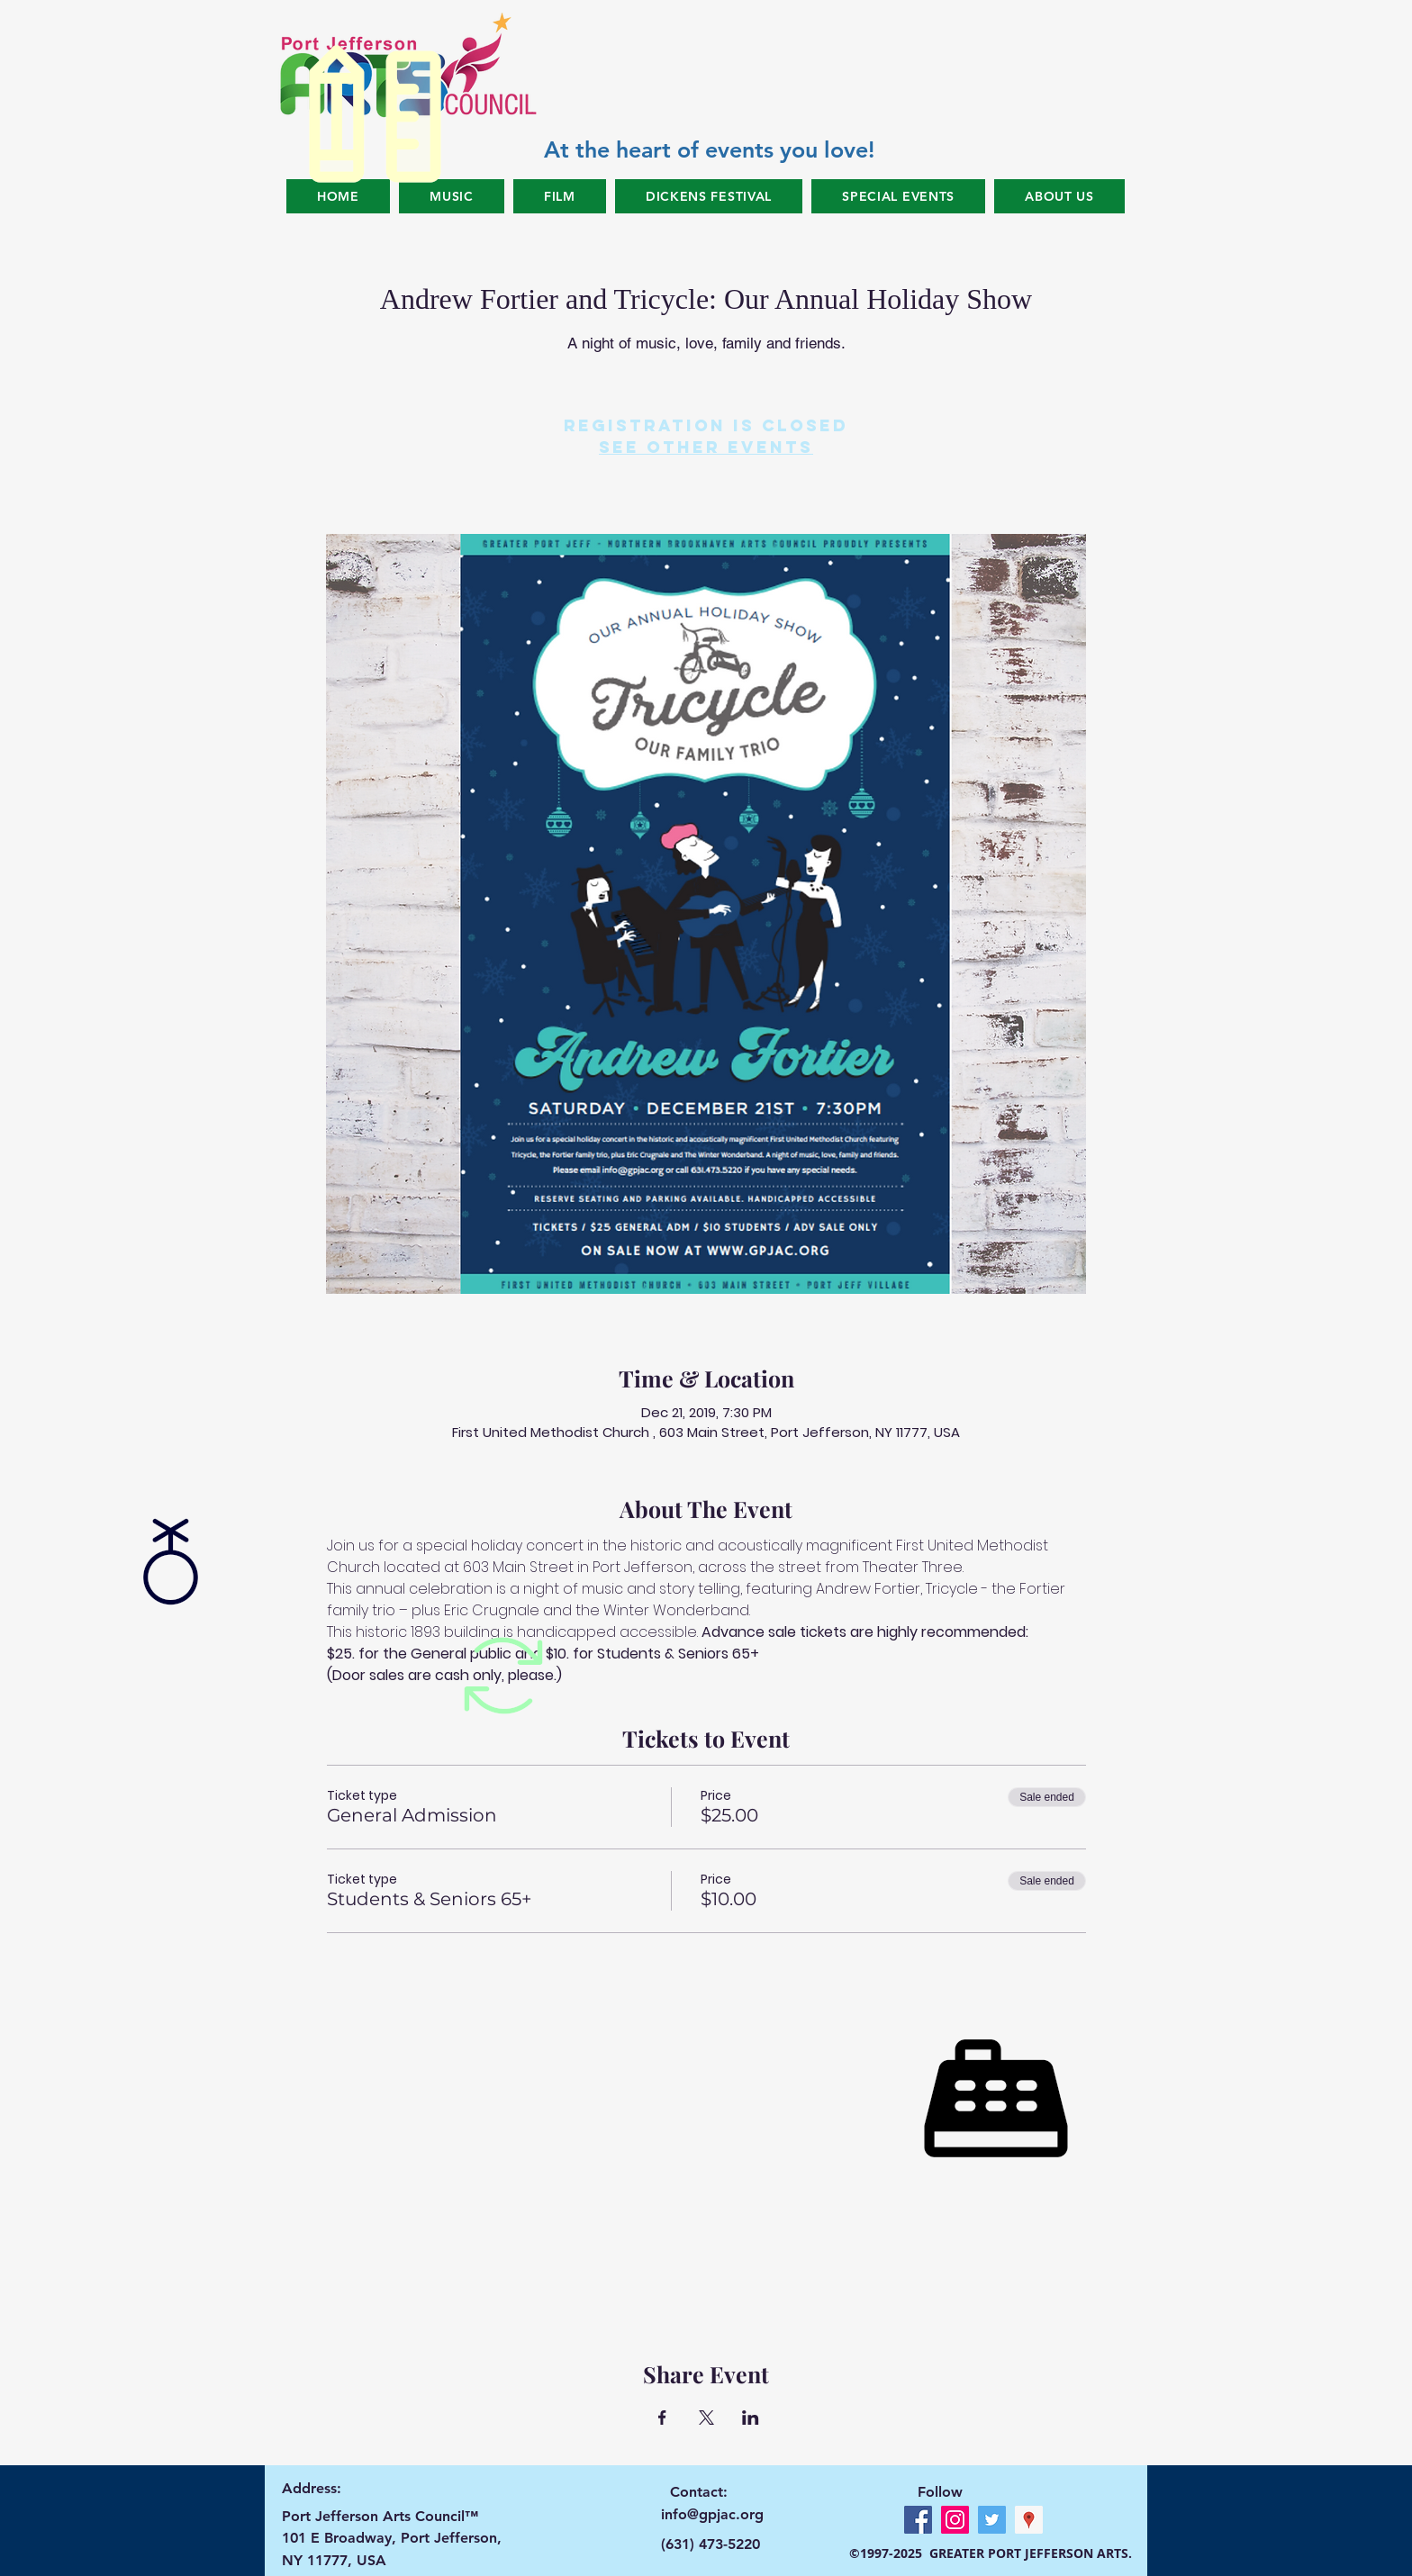  I want to click on access point of sale system, so click(996, 2106).